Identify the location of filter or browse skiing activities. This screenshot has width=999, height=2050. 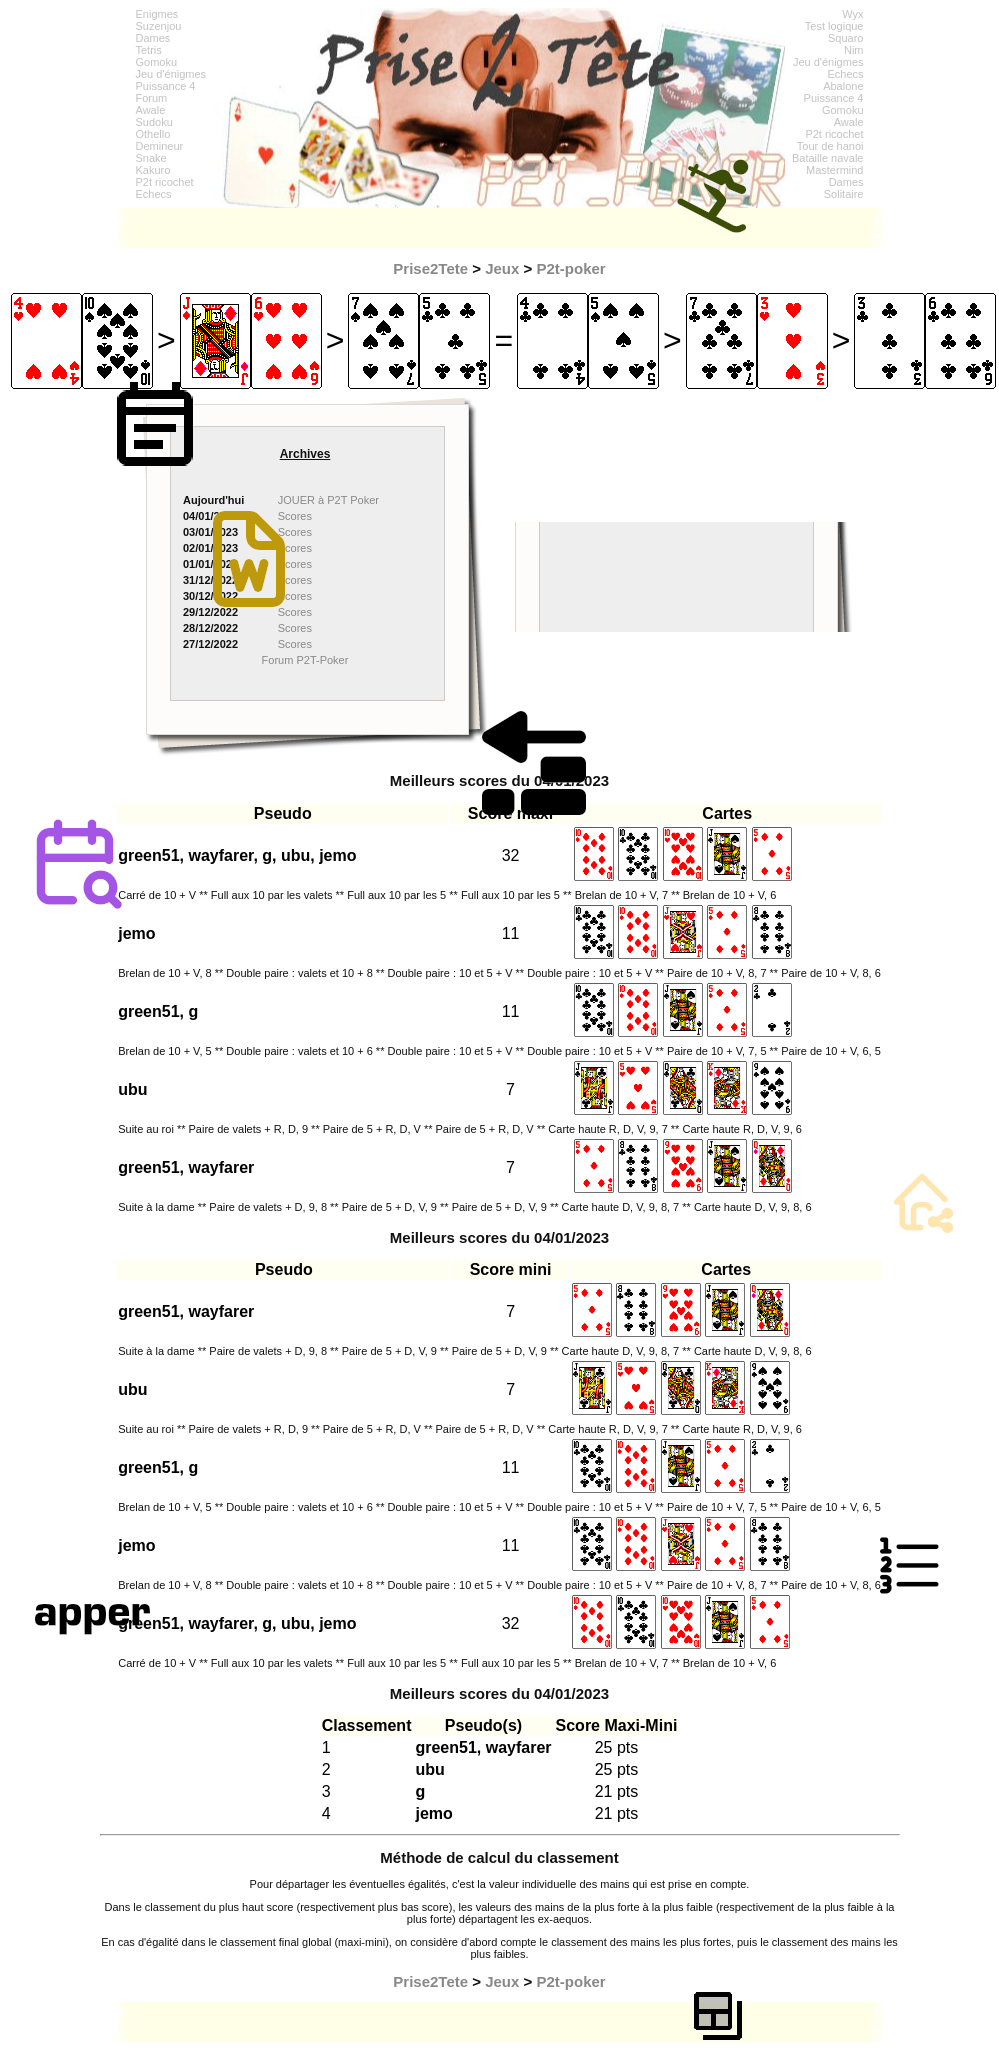
(716, 194).